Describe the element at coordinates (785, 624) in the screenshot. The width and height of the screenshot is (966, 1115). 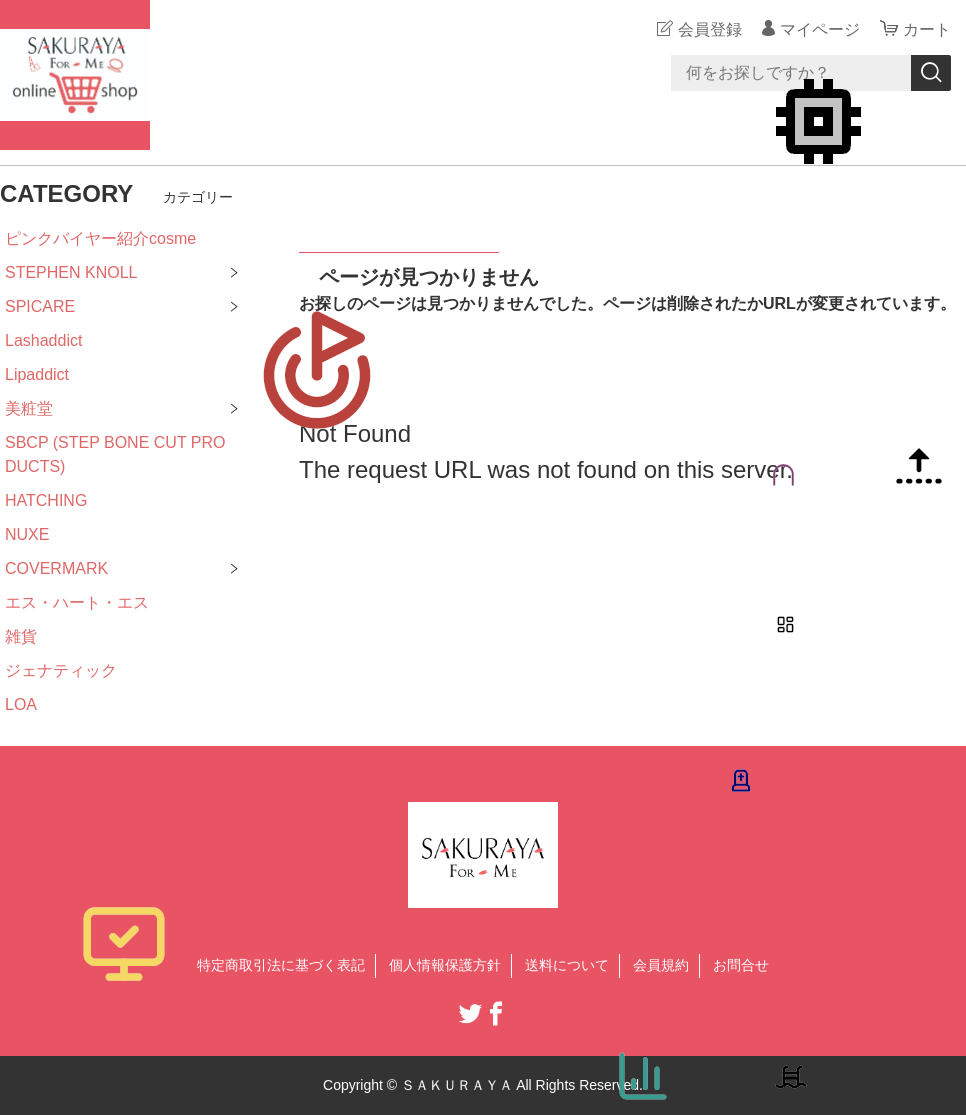
I see `open dashboard view` at that location.